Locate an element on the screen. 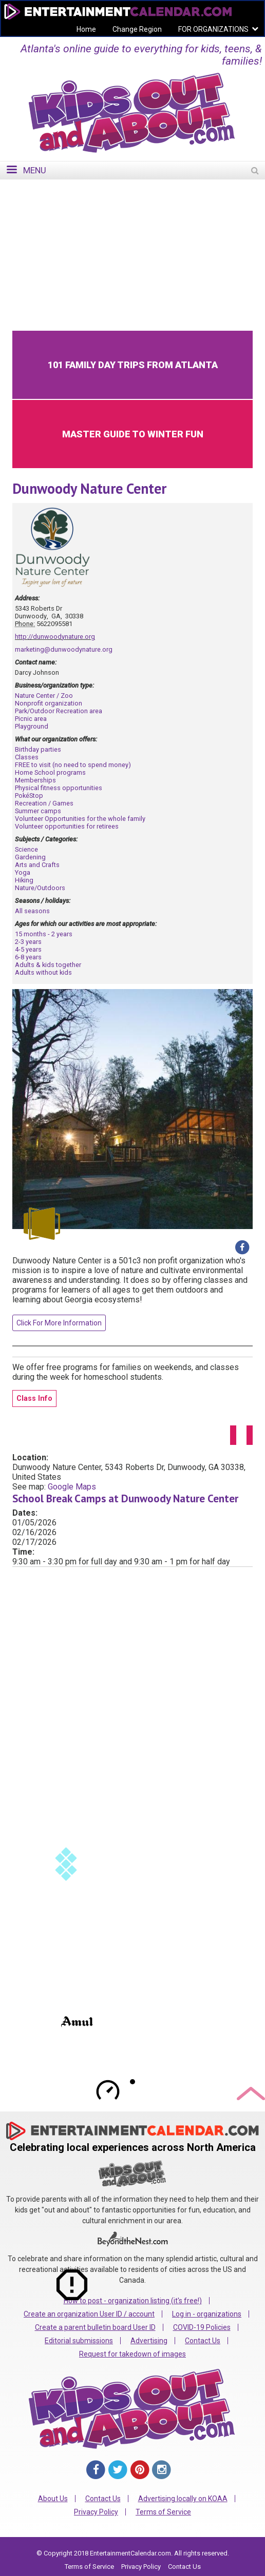 Image resolution: width=265 pixels, height=2576 pixels. indicates spam or junk content warning is located at coordinates (72, 2285).